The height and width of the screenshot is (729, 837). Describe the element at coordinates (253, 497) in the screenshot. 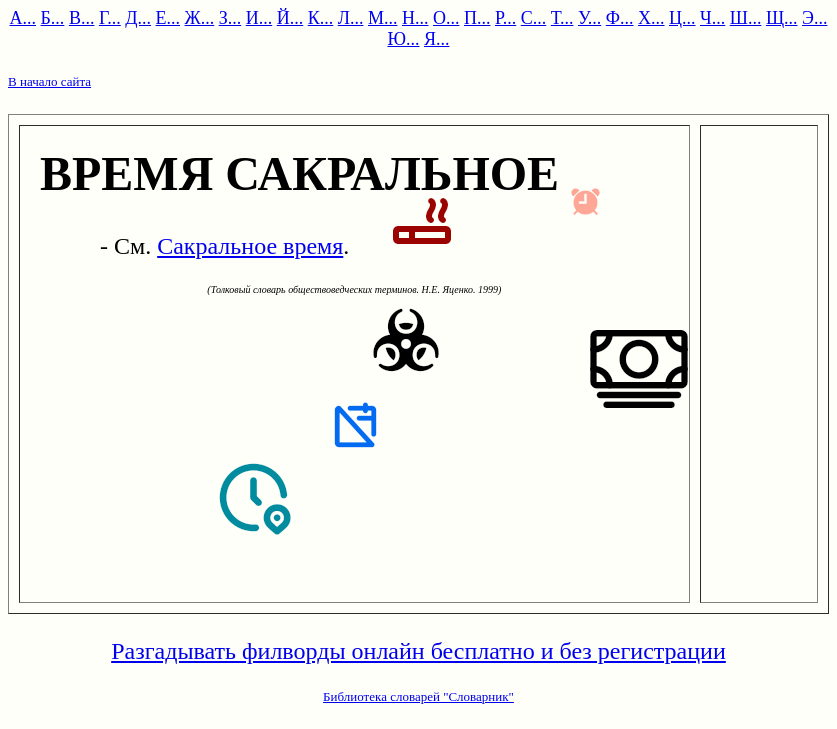

I see `set a location-based reminder` at that location.